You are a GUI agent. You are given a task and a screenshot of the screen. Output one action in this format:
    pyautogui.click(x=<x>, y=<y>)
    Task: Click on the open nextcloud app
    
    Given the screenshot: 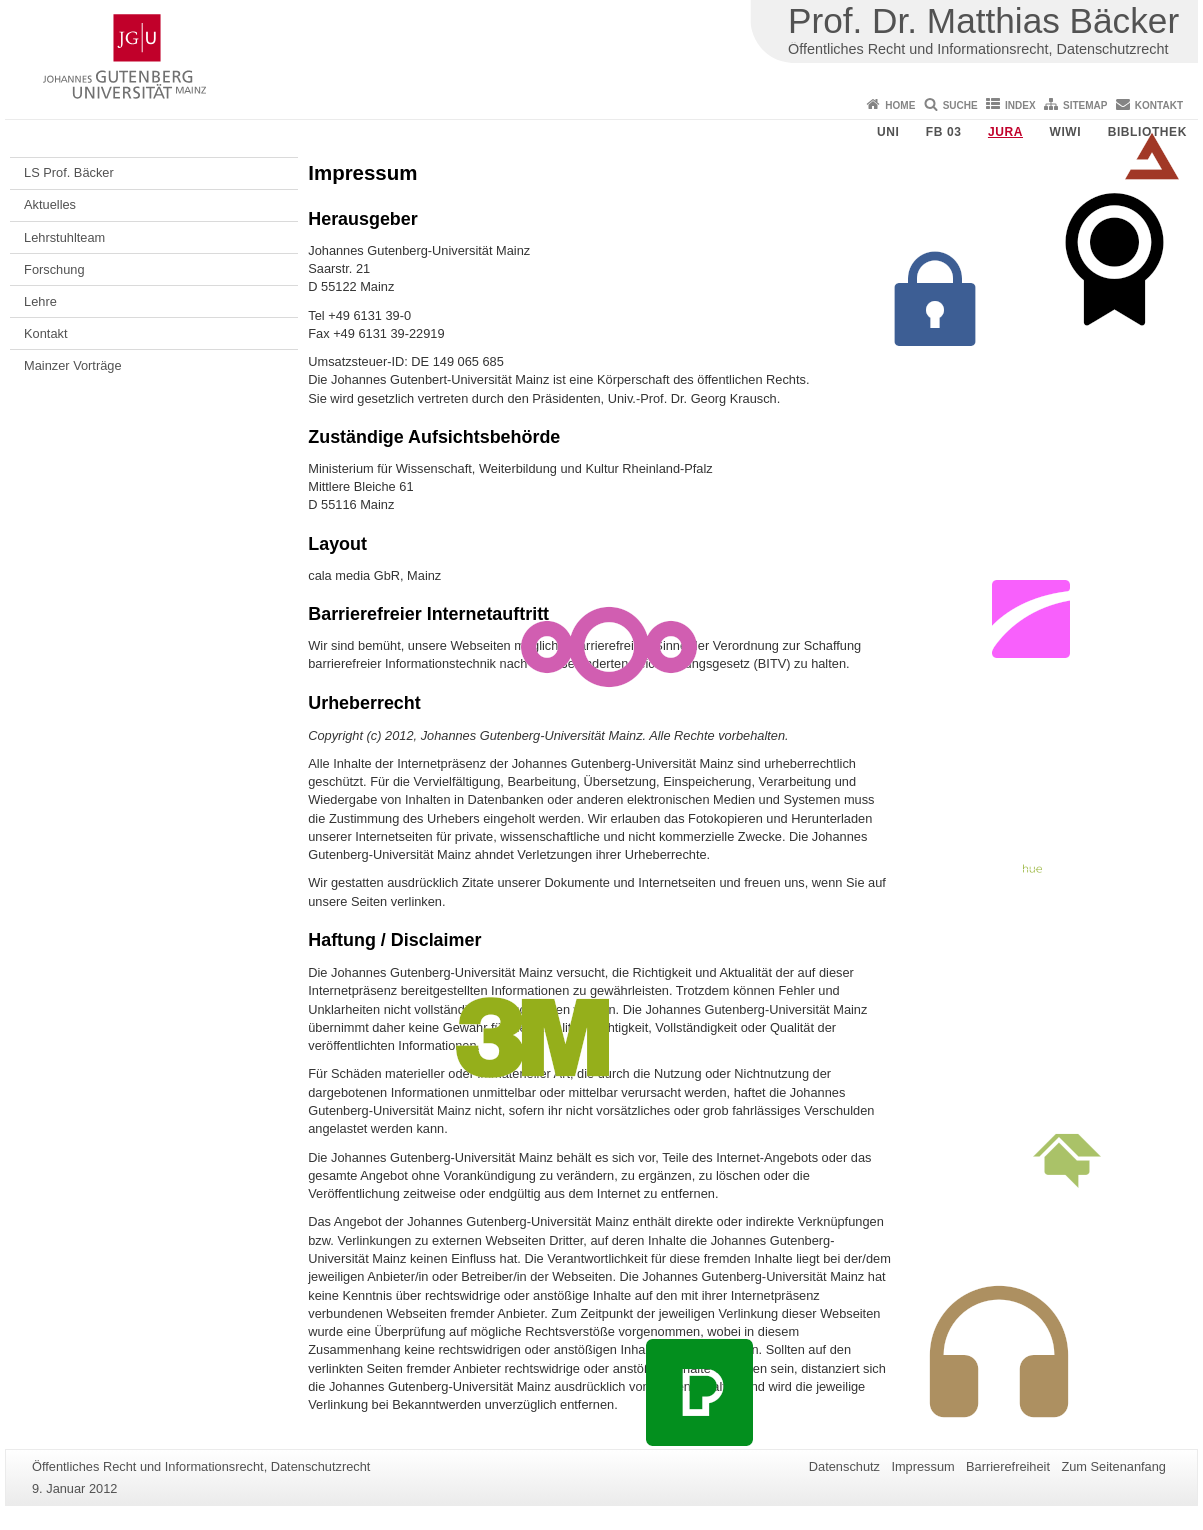 What is the action you would take?
    pyautogui.click(x=609, y=647)
    